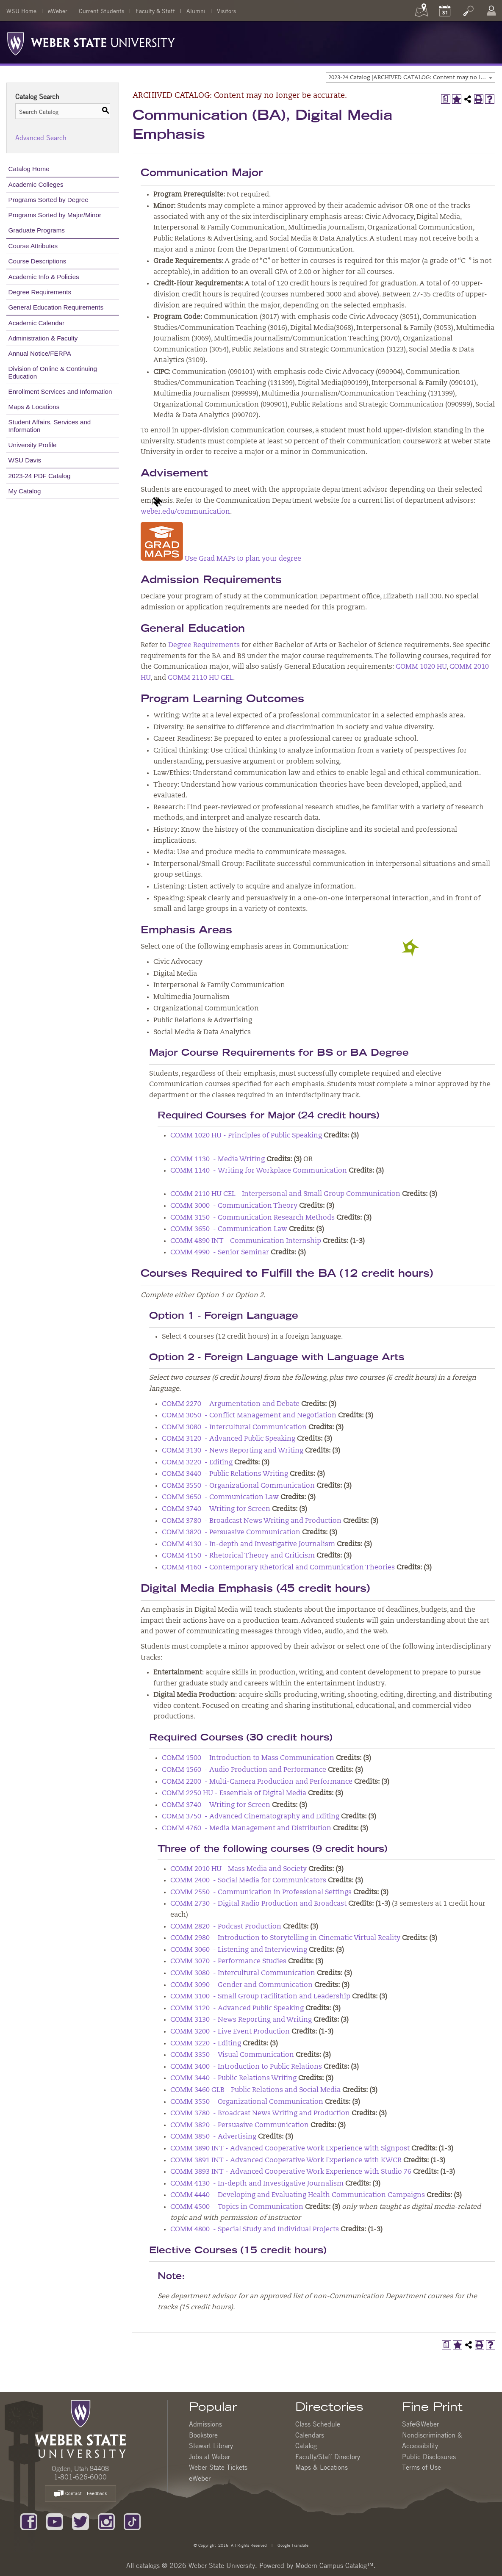 This screenshot has height=2576, width=502. What do you see at coordinates (410, 948) in the screenshot?
I see `activate spin attack or special ability` at bounding box center [410, 948].